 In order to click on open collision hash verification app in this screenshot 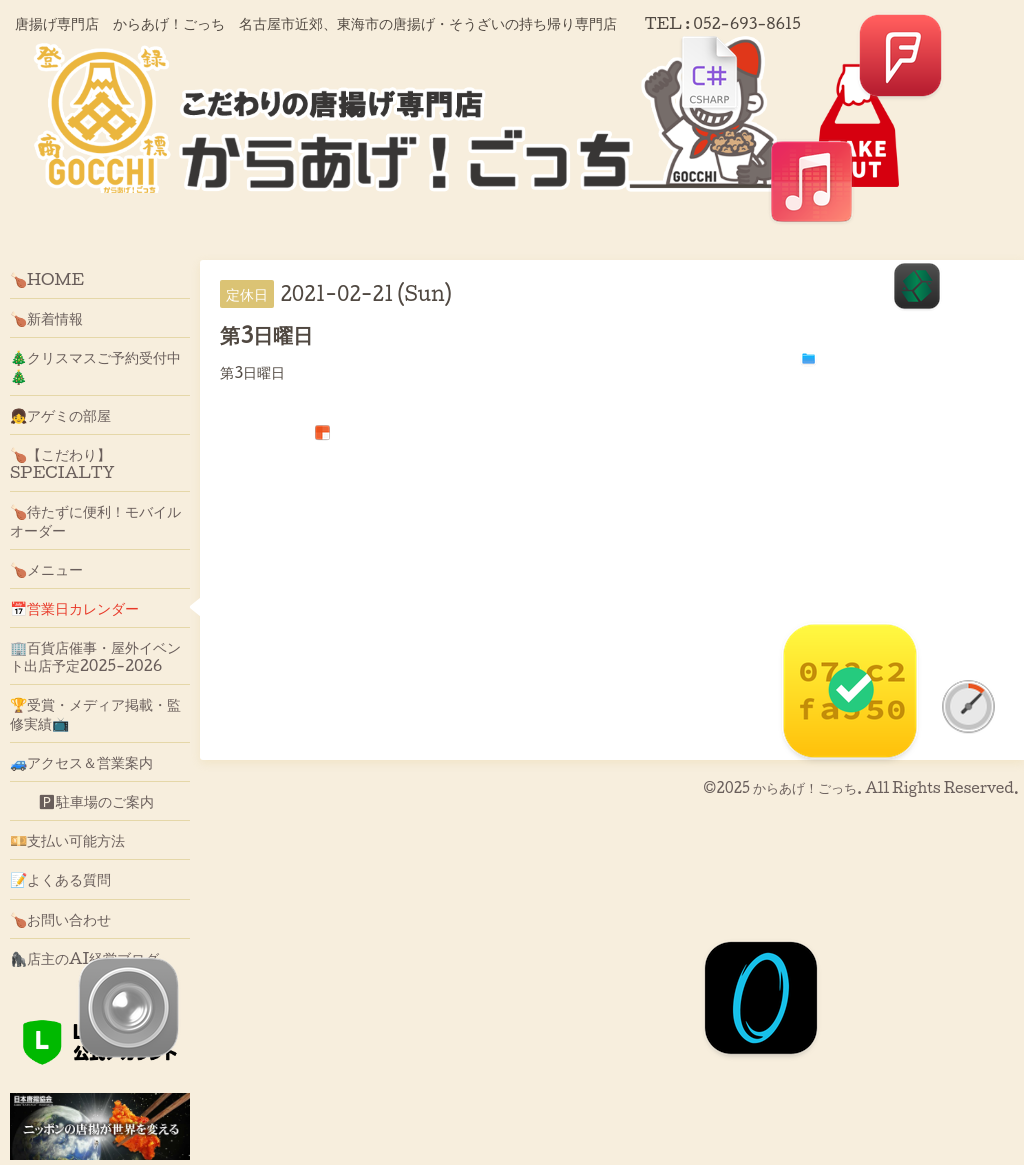, I will do `click(850, 691)`.